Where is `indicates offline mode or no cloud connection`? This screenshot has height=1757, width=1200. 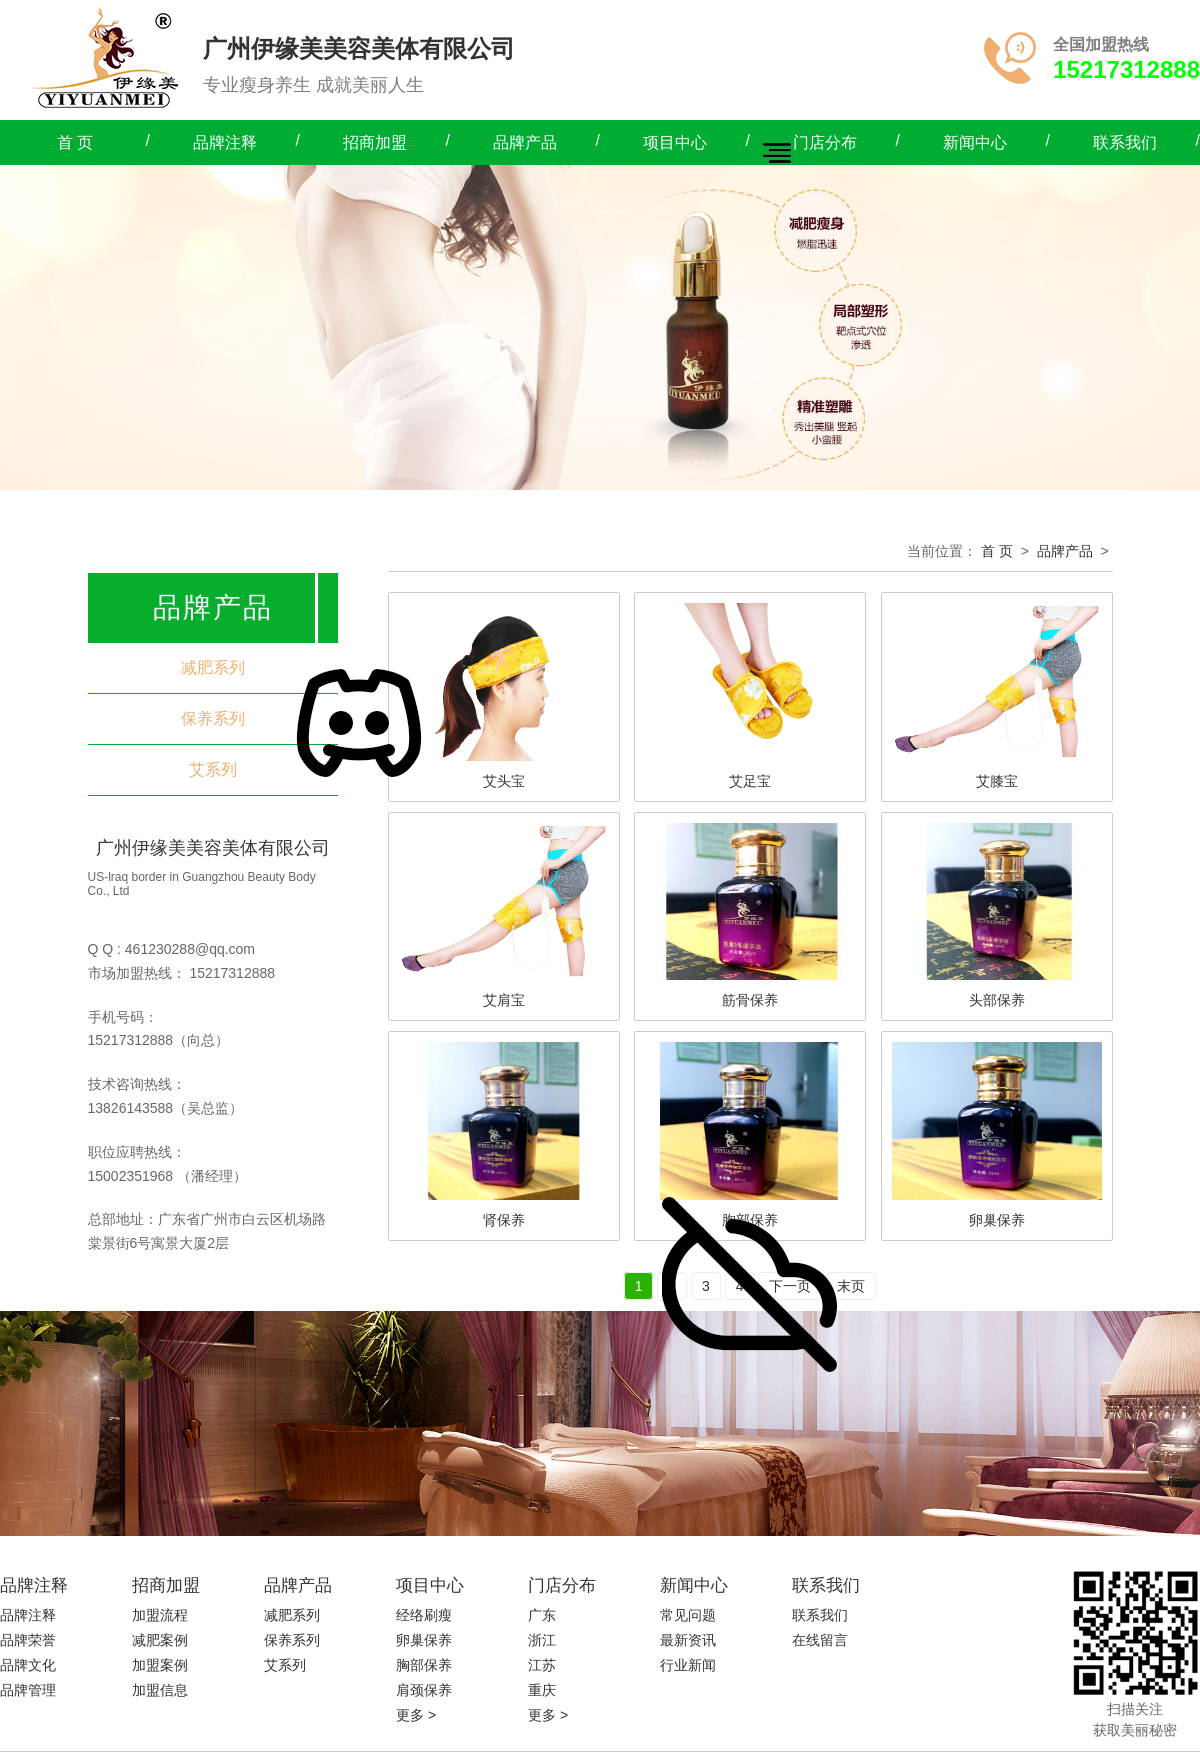 indicates offline mode or no cloud connection is located at coordinates (749, 1284).